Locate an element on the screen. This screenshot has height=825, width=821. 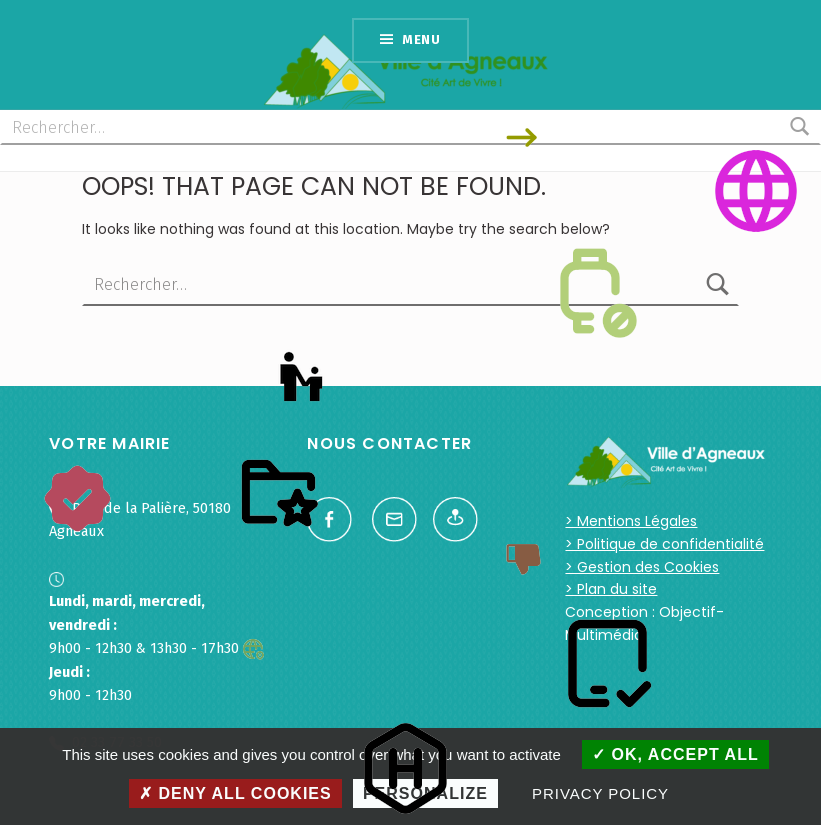
indicates verified or authenticated status is located at coordinates (77, 498).